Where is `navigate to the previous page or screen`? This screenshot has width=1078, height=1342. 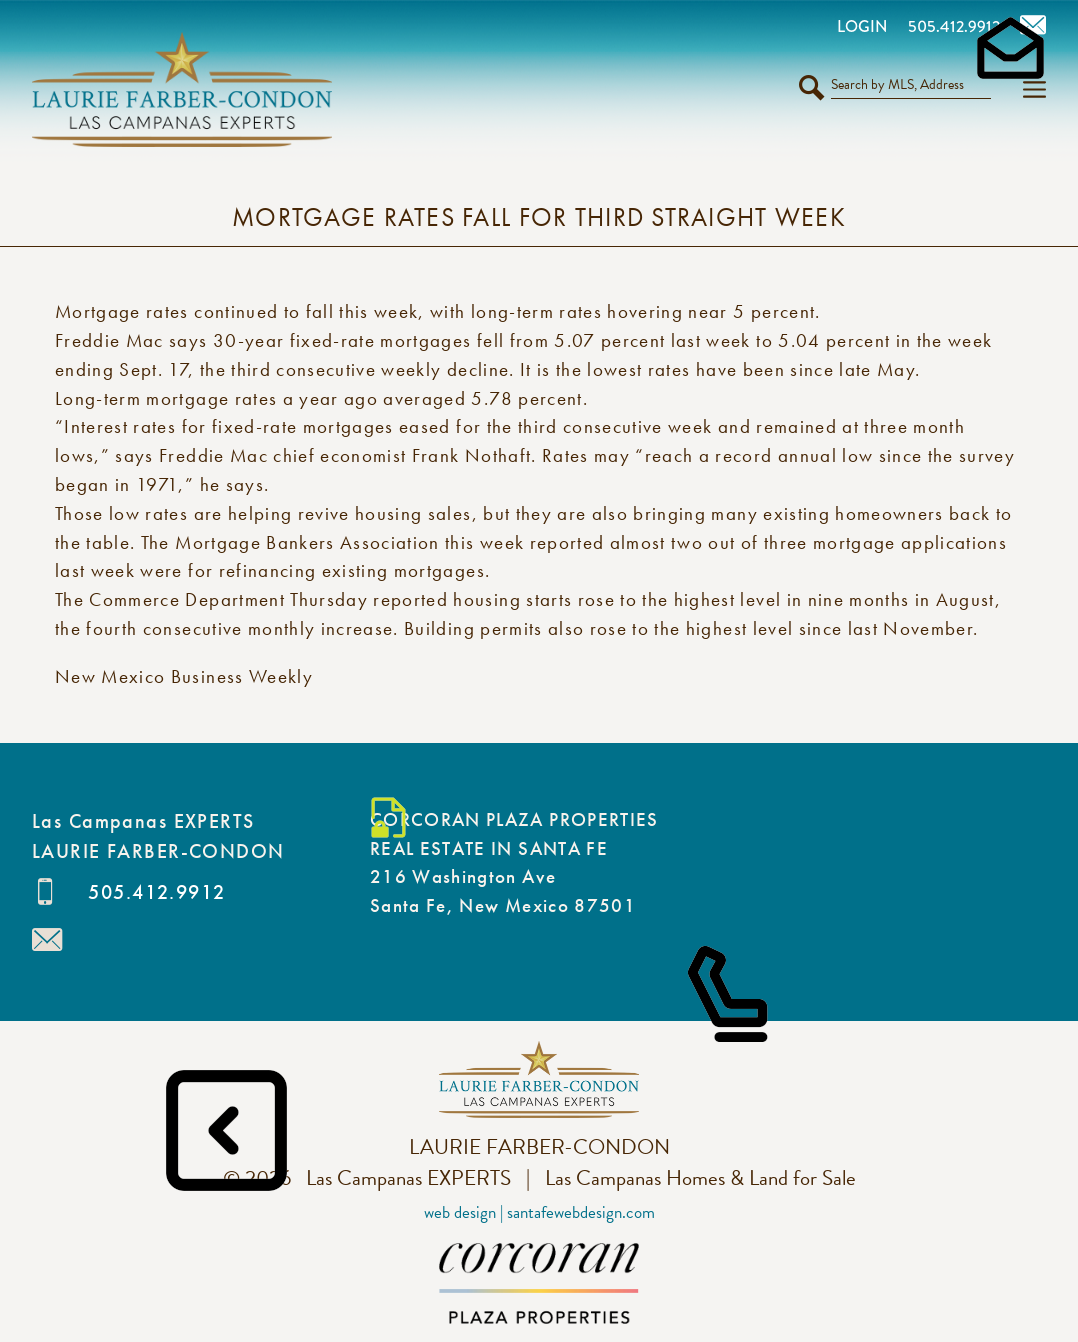
navigate to the previous page or screen is located at coordinates (226, 1130).